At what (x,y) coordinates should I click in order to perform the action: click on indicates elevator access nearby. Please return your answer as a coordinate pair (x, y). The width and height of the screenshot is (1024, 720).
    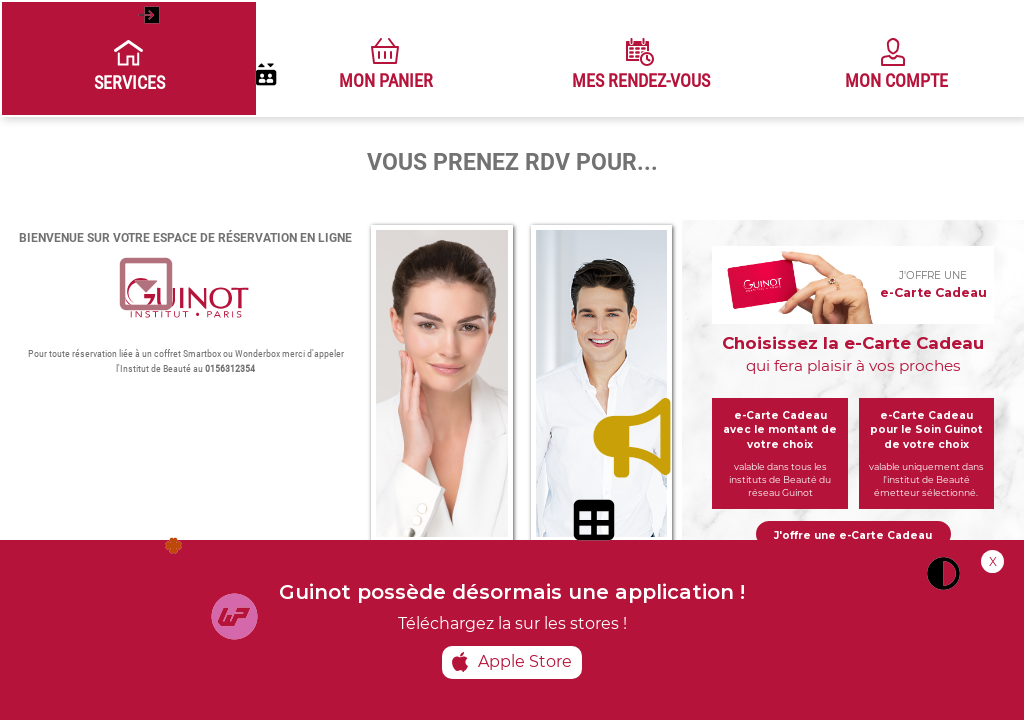
    Looking at the image, I should click on (266, 75).